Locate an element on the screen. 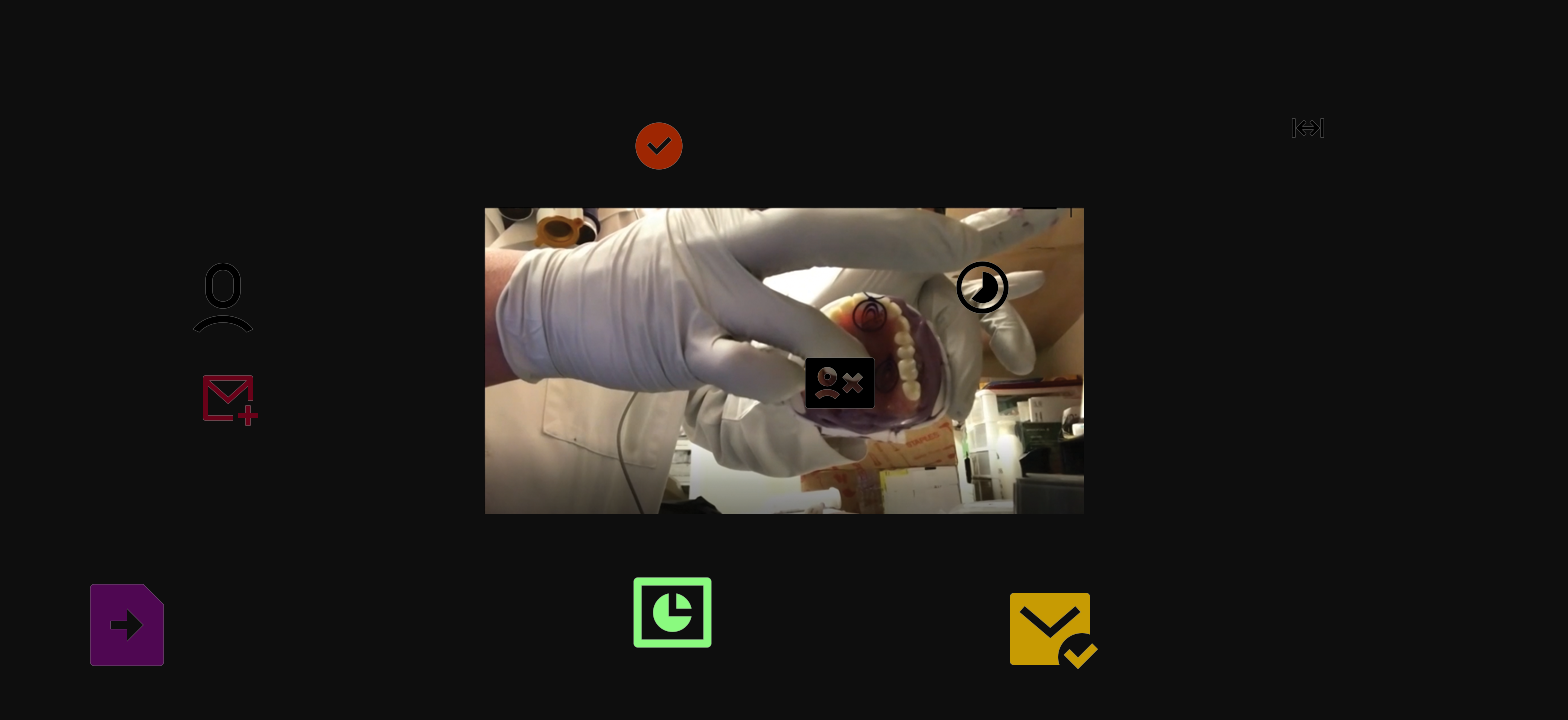 The image size is (1568, 720). indicates task or download is 50% complete is located at coordinates (982, 287).